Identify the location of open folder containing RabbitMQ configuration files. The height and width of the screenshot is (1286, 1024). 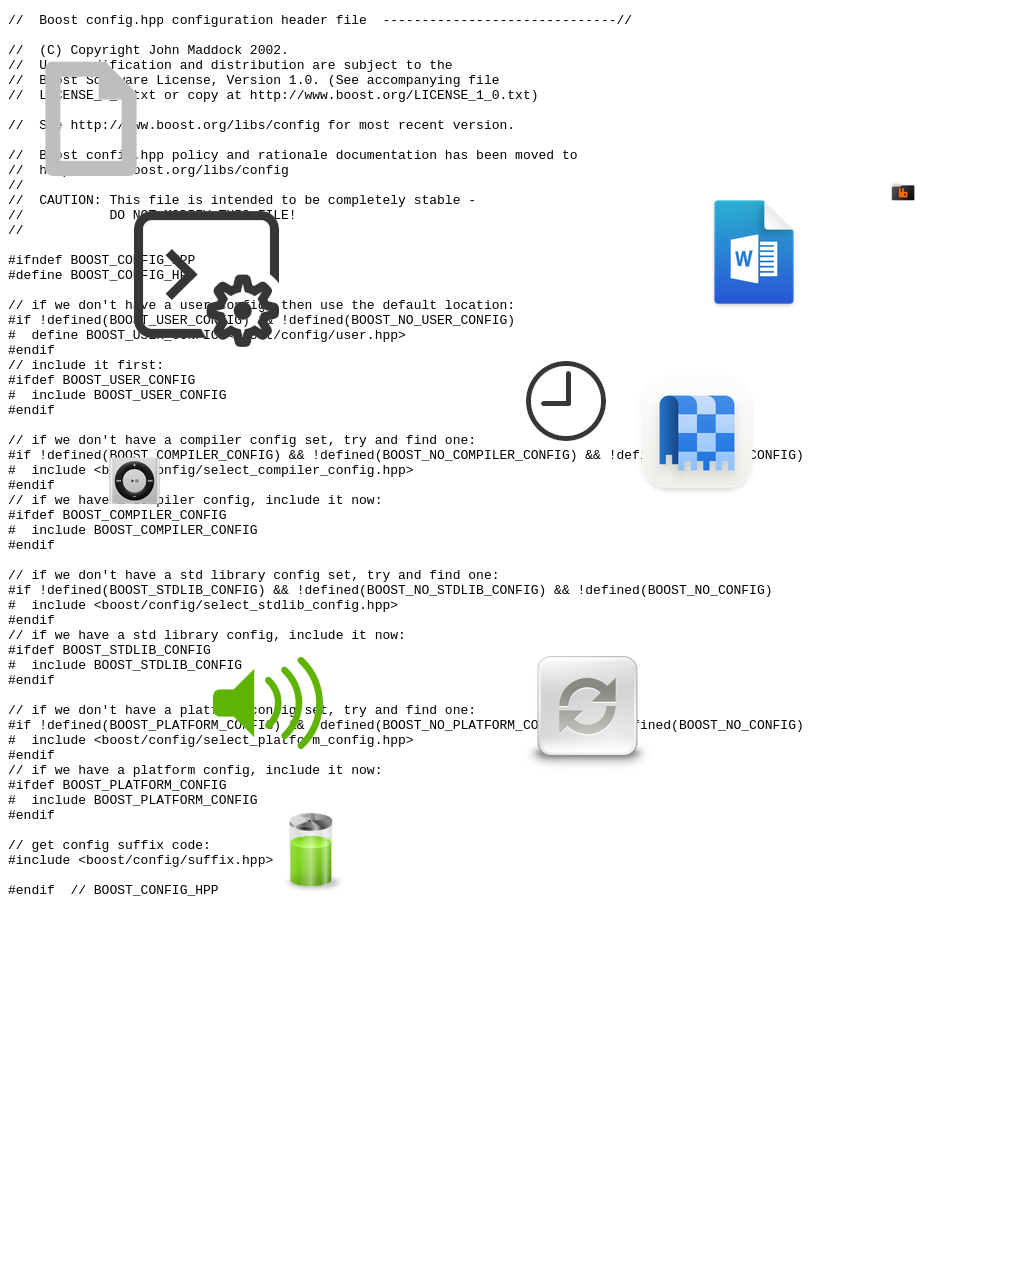
(903, 192).